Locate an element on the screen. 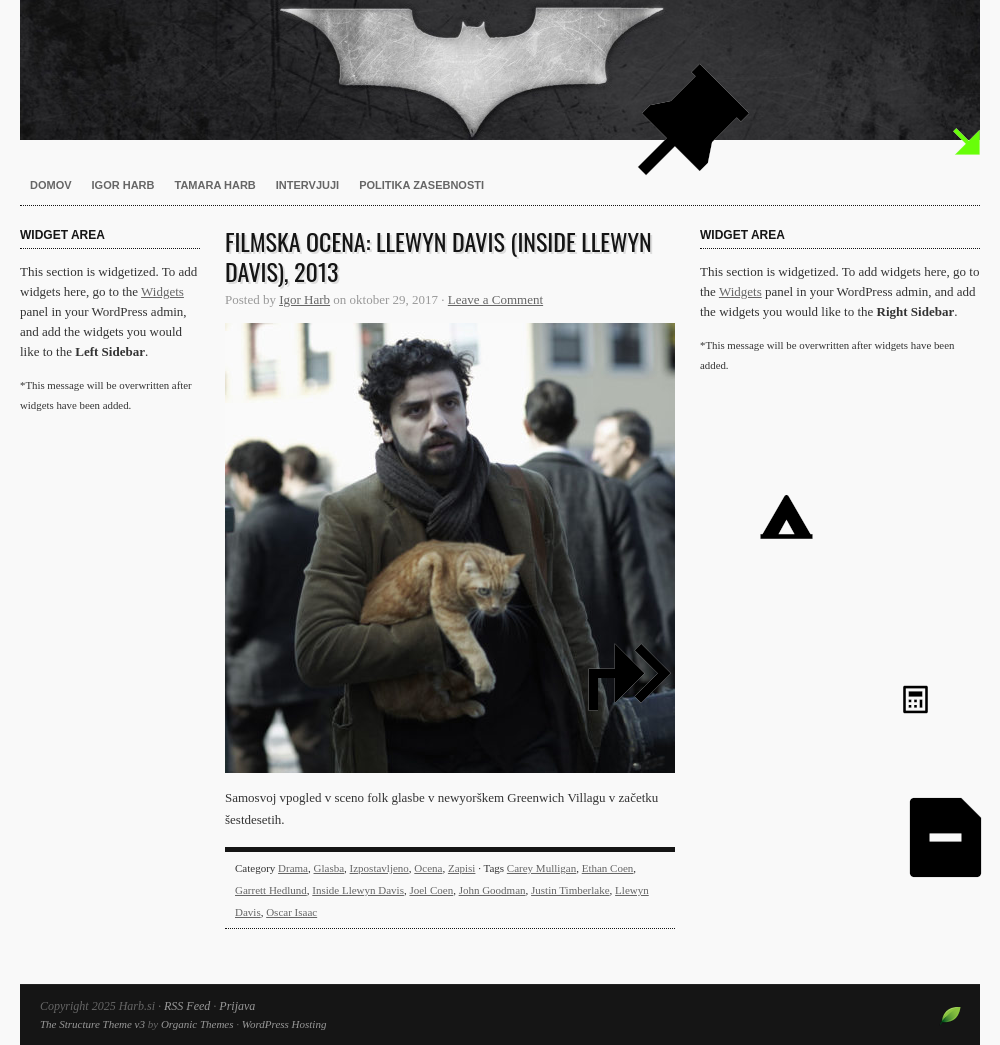 The image size is (1000, 1045). reduce or compress file size is located at coordinates (945, 837).